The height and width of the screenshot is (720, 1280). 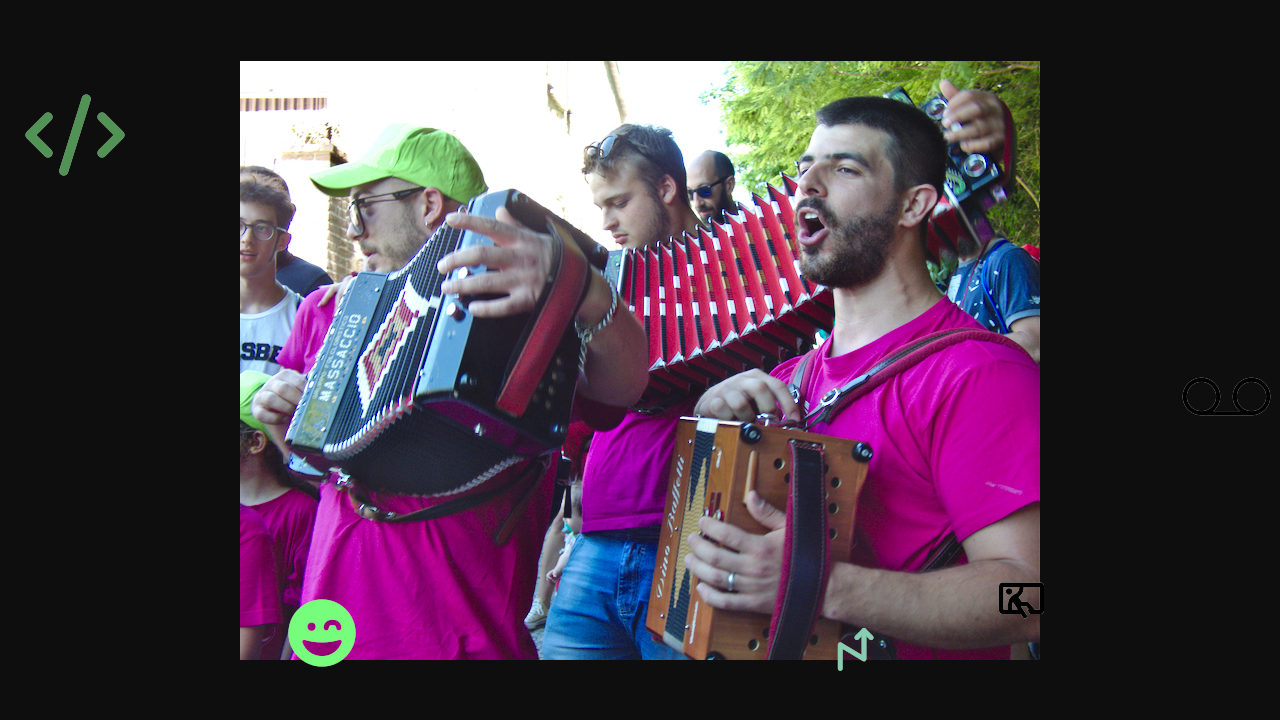 What do you see at coordinates (1226, 396) in the screenshot?
I see `access your voicemail messages` at bounding box center [1226, 396].